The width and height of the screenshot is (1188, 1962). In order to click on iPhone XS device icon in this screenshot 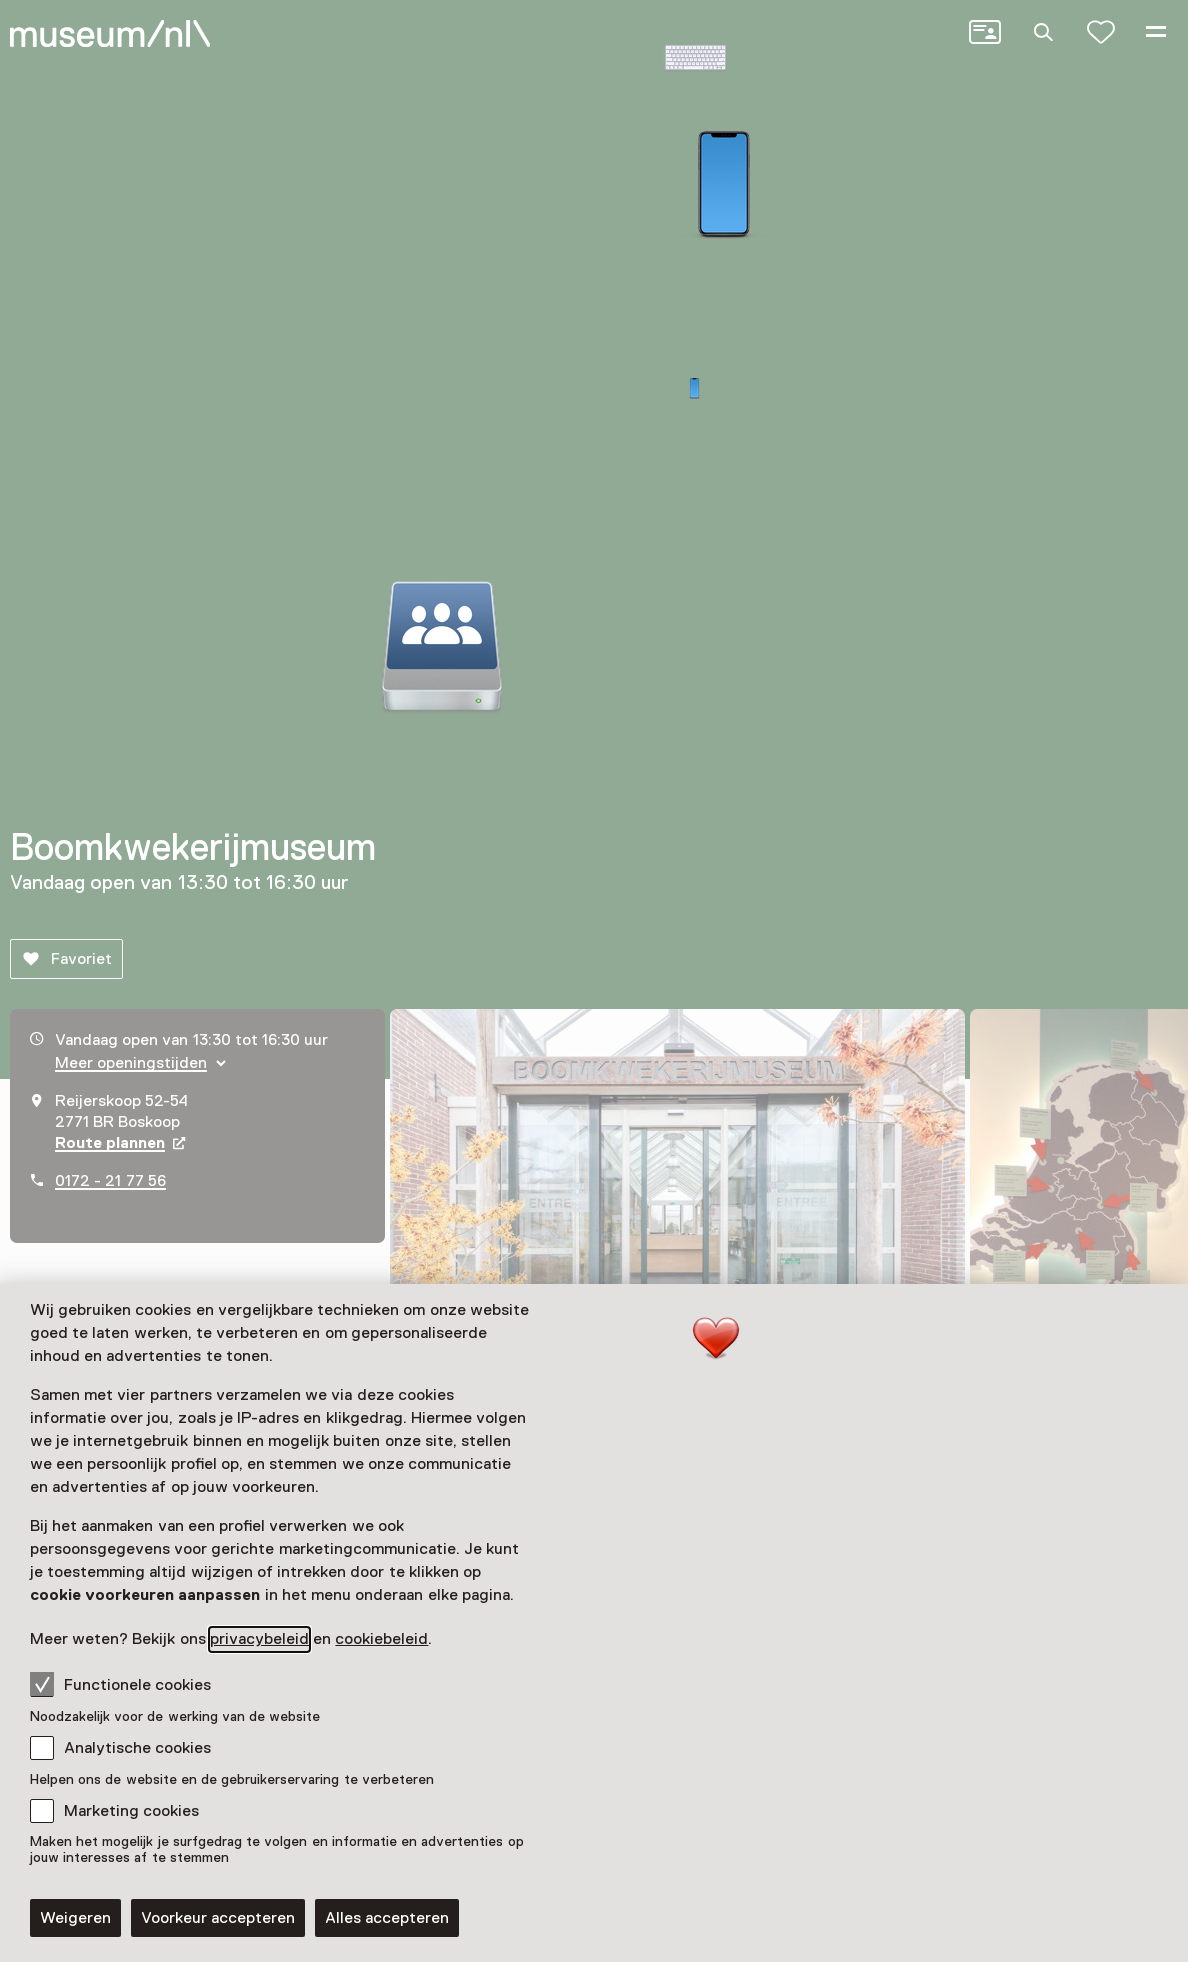, I will do `click(724, 185)`.